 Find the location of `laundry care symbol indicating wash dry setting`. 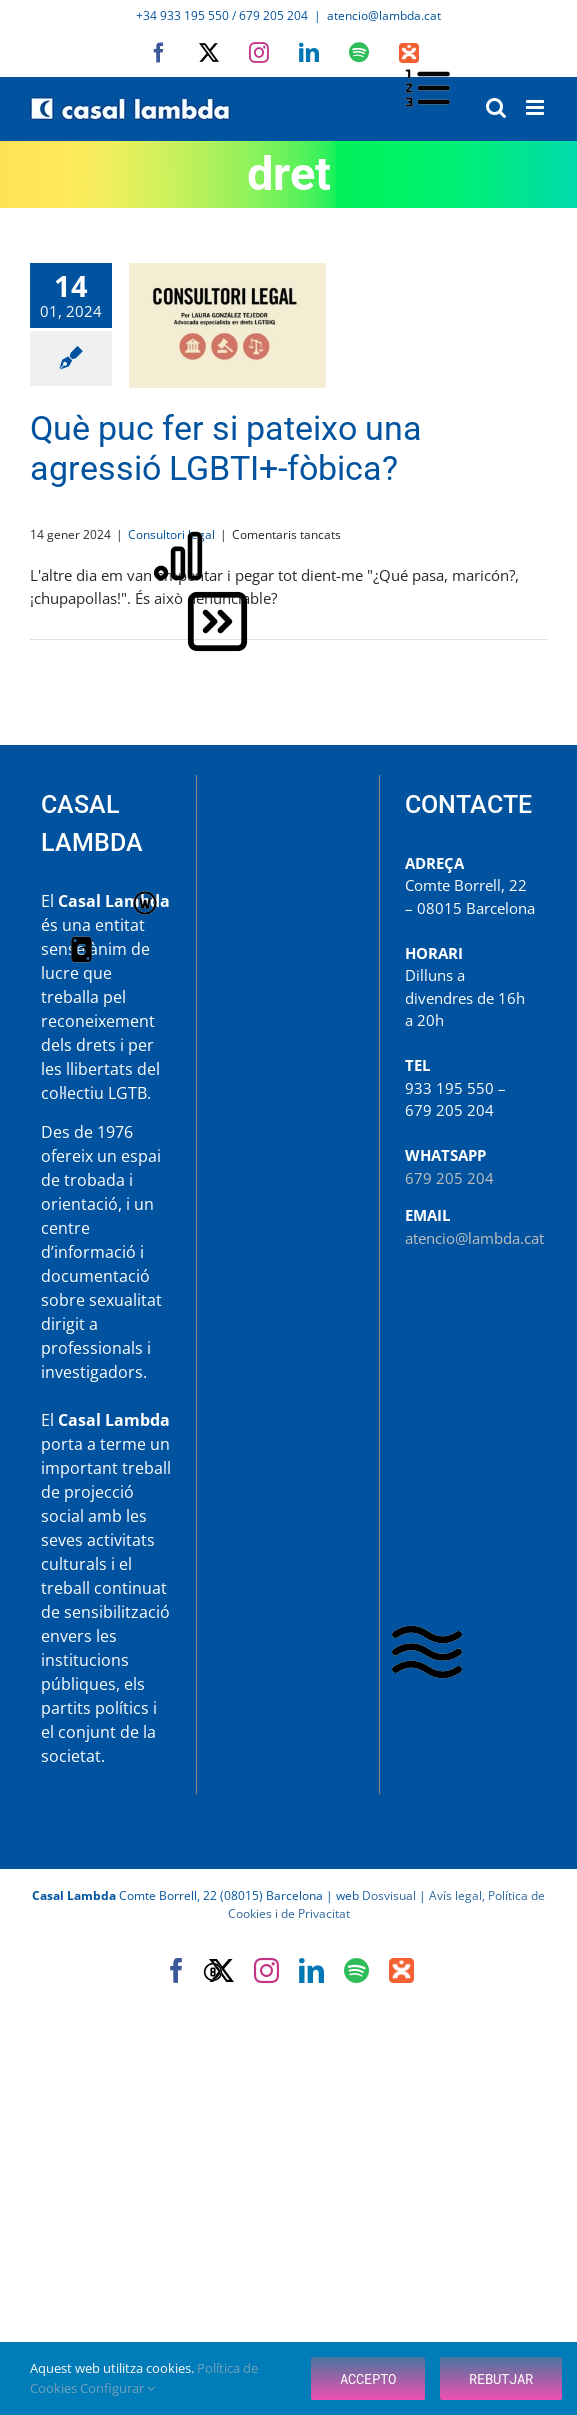

laundry care symbol indicating wash dry setting is located at coordinates (145, 903).